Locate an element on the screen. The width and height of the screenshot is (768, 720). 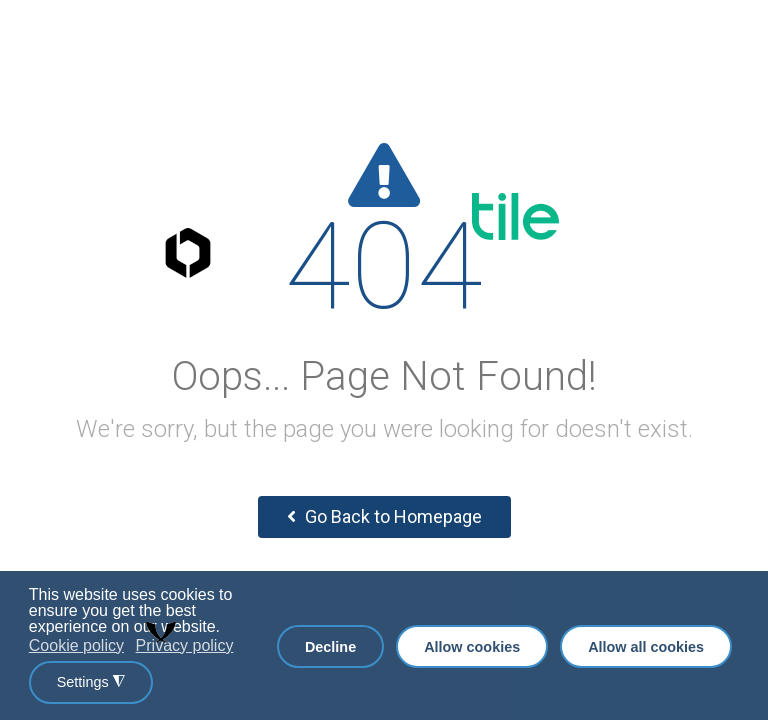
open the Tile app to locate your items is located at coordinates (515, 216).